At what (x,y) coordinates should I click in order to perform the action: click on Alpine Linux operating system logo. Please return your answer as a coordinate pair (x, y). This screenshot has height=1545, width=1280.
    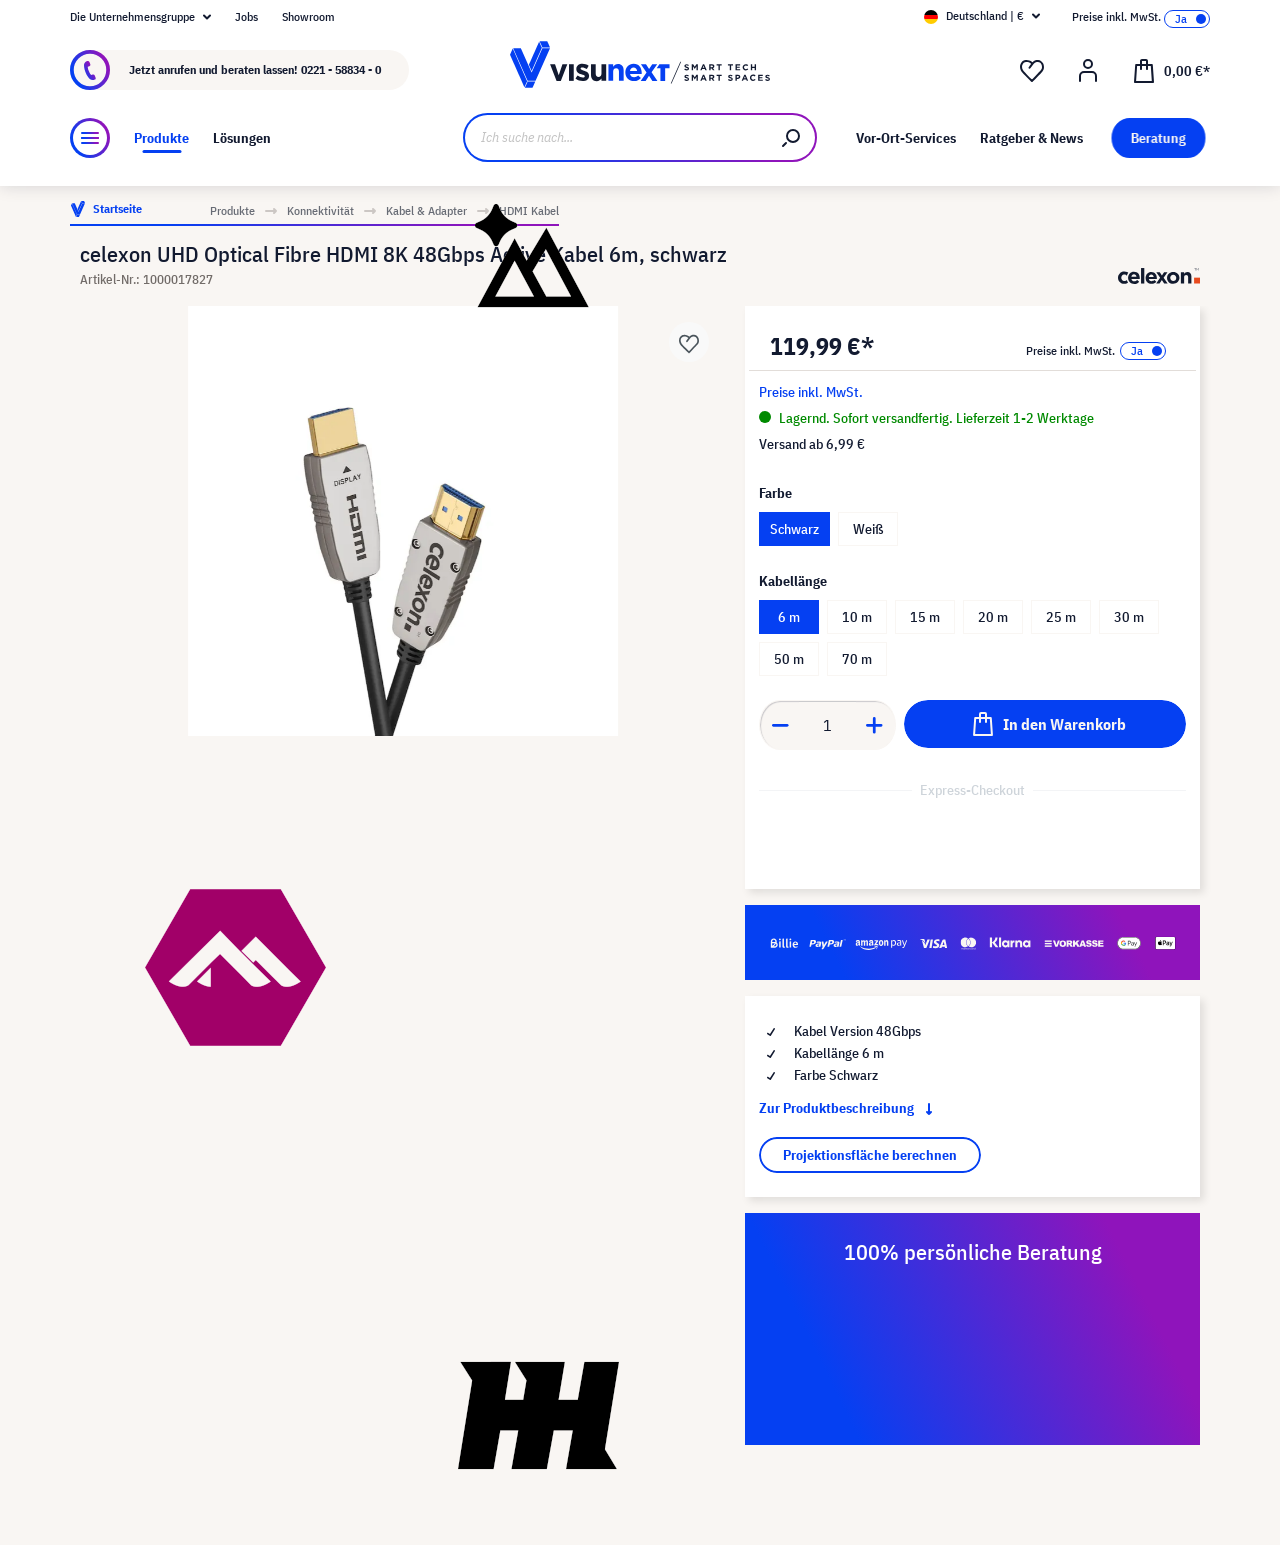
    Looking at the image, I should click on (235, 967).